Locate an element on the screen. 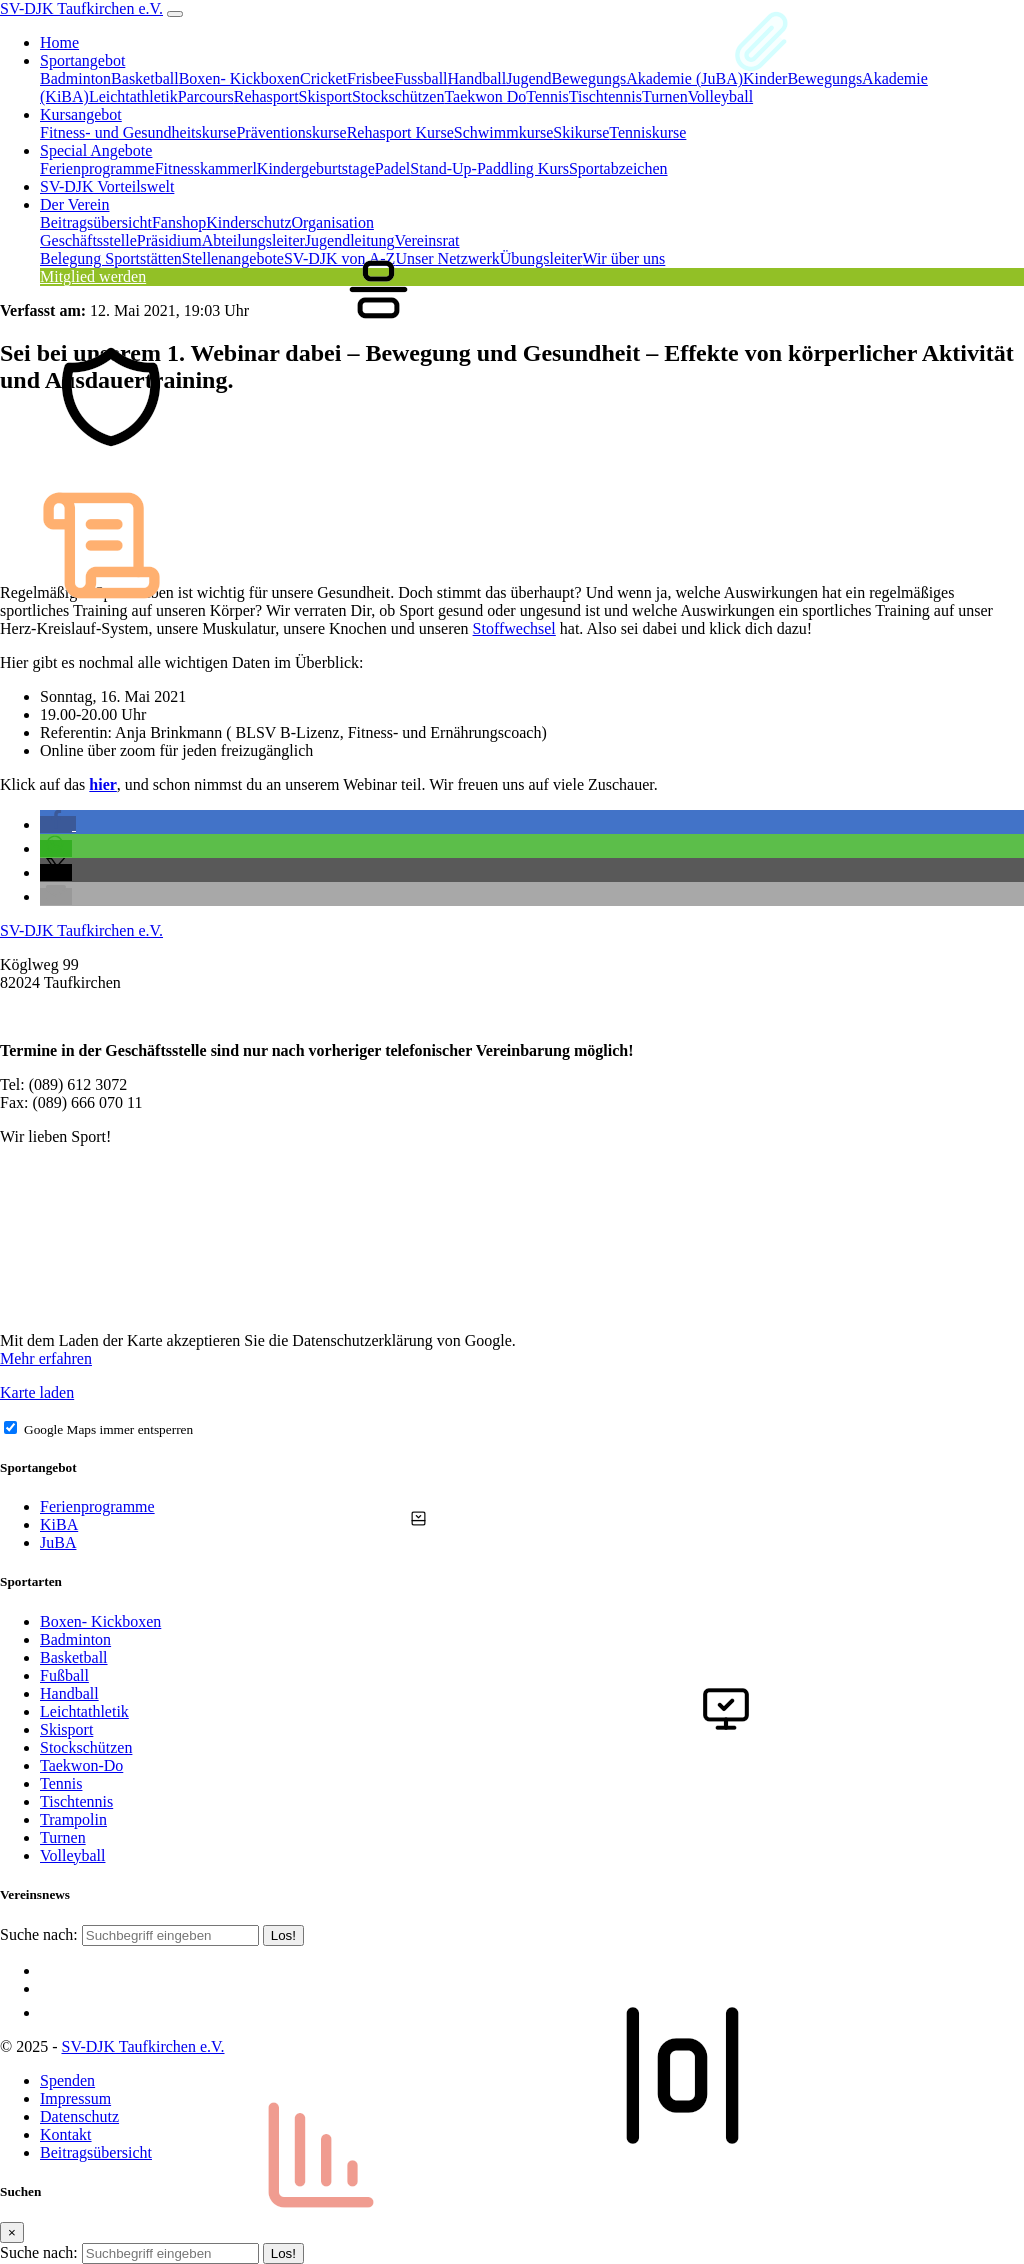 This screenshot has width=1024, height=2264. collapse bottom panel is located at coordinates (418, 1518).